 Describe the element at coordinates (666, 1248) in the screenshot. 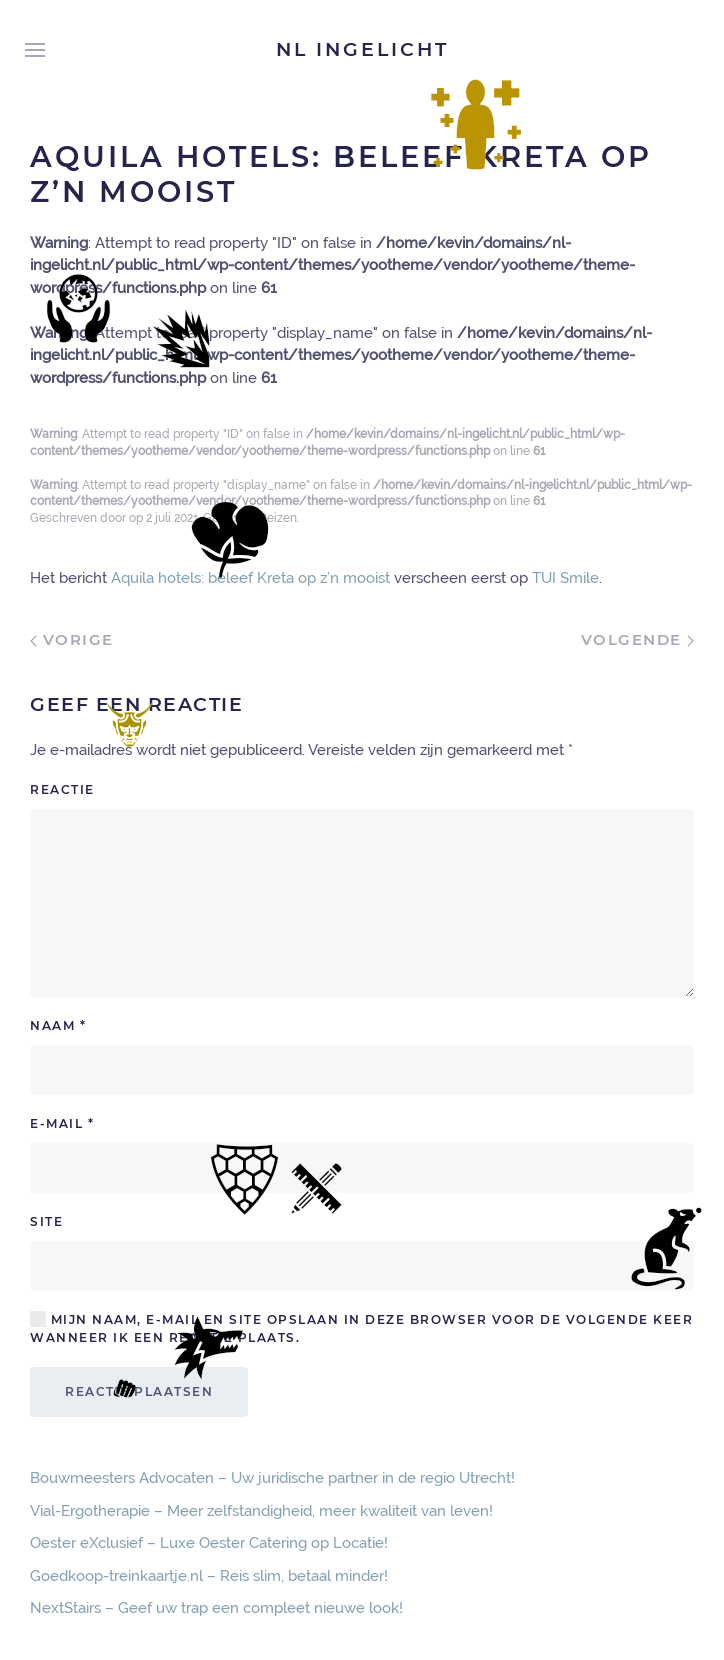

I see `indicates pest or vermin in a game context` at that location.